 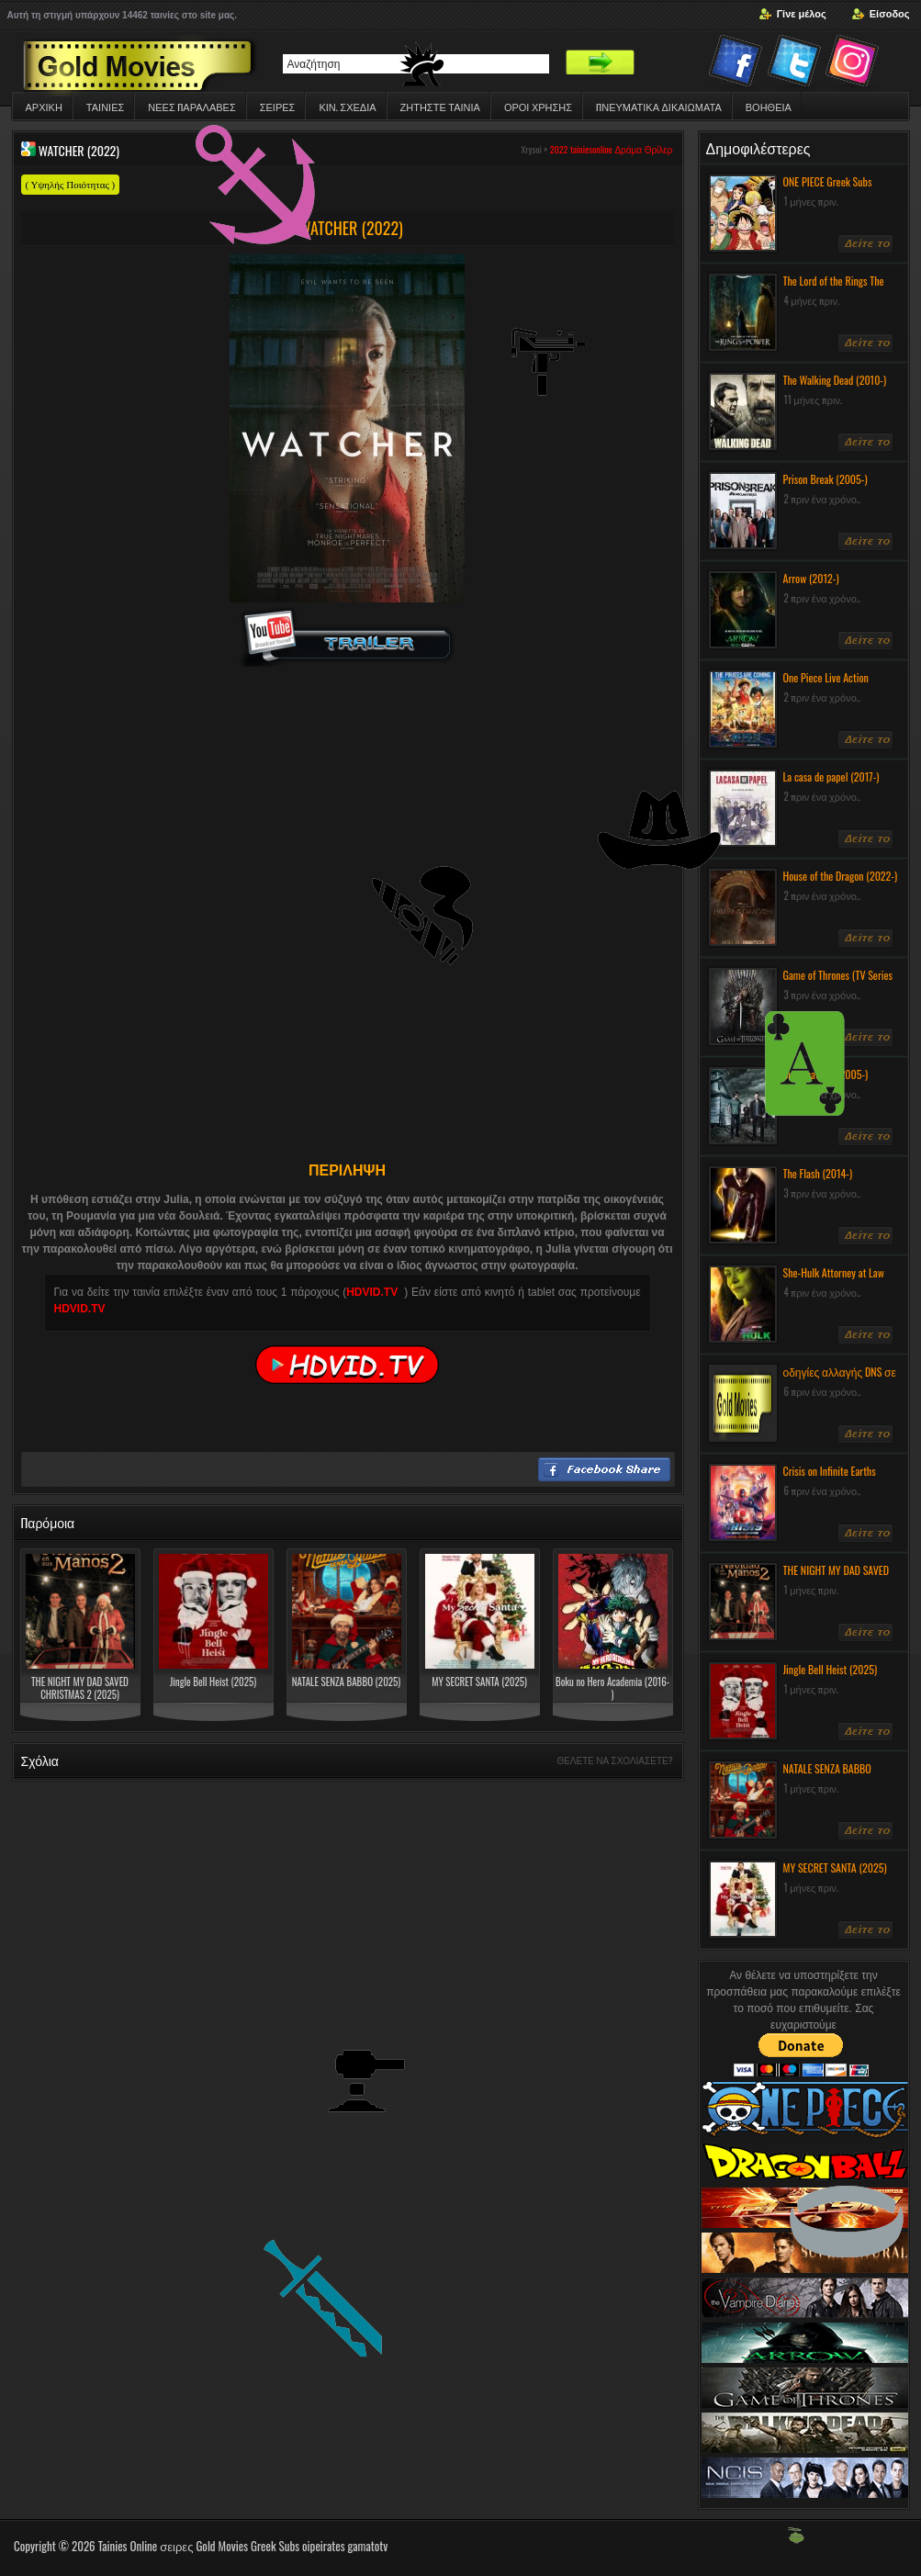 What do you see at coordinates (847, 2222) in the screenshot?
I see `equip a ring item to your character` at bounding box center [847, 2222].